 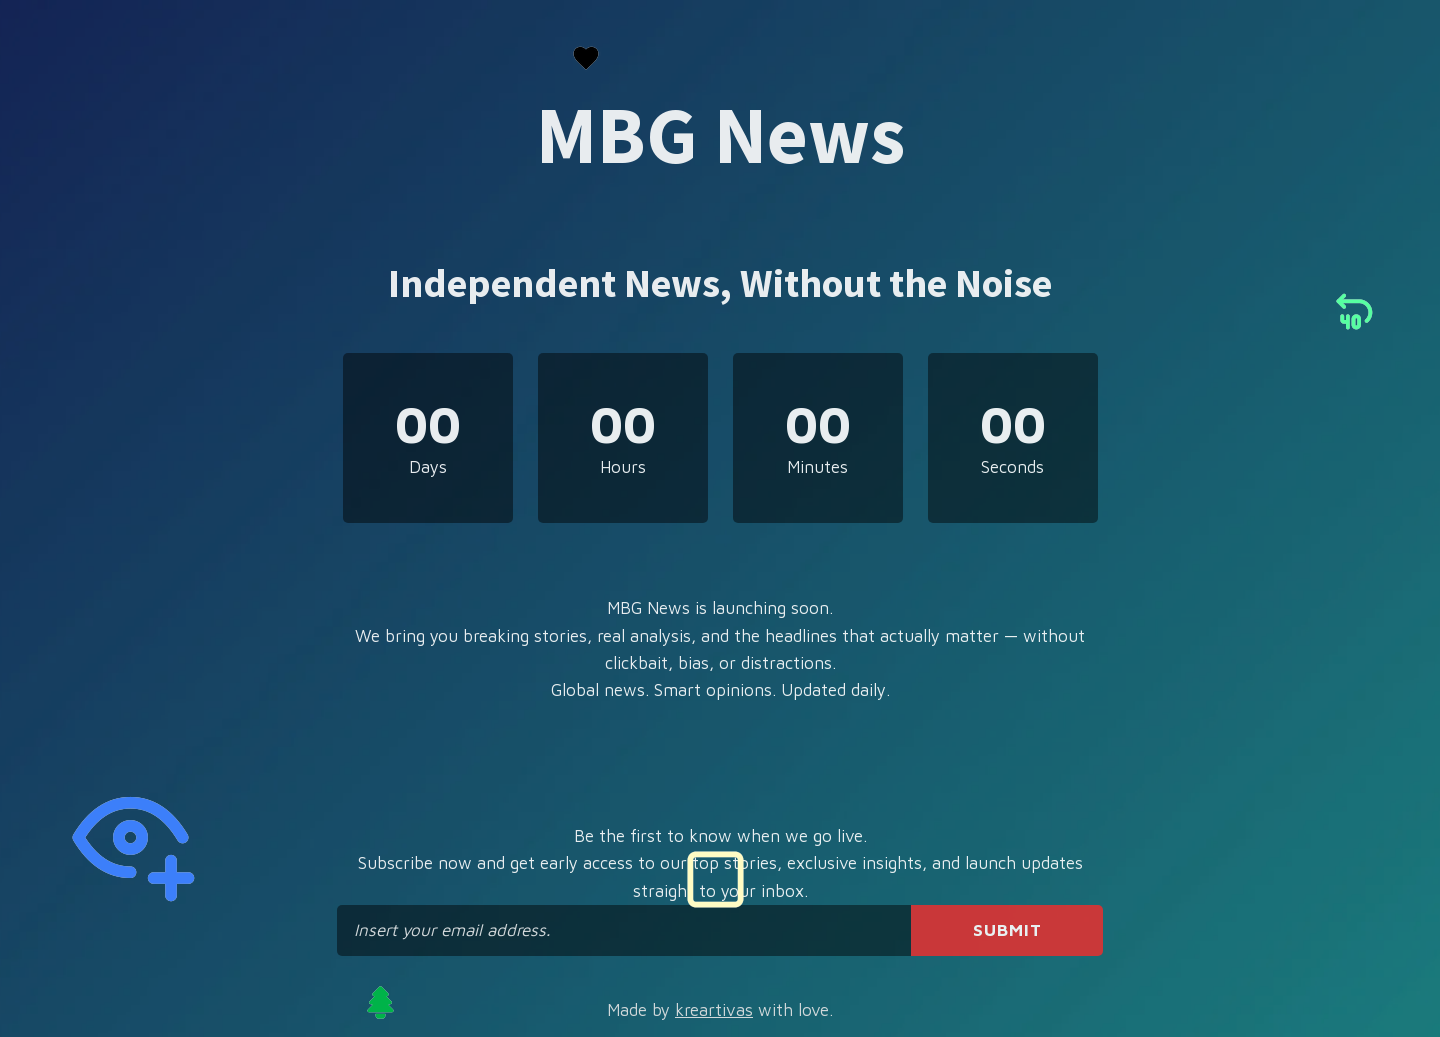 What do you see at coordinates (1353, 312) in the screenshot?
I see `rewind media 40 seconds` at bounding box center [1353, 312].